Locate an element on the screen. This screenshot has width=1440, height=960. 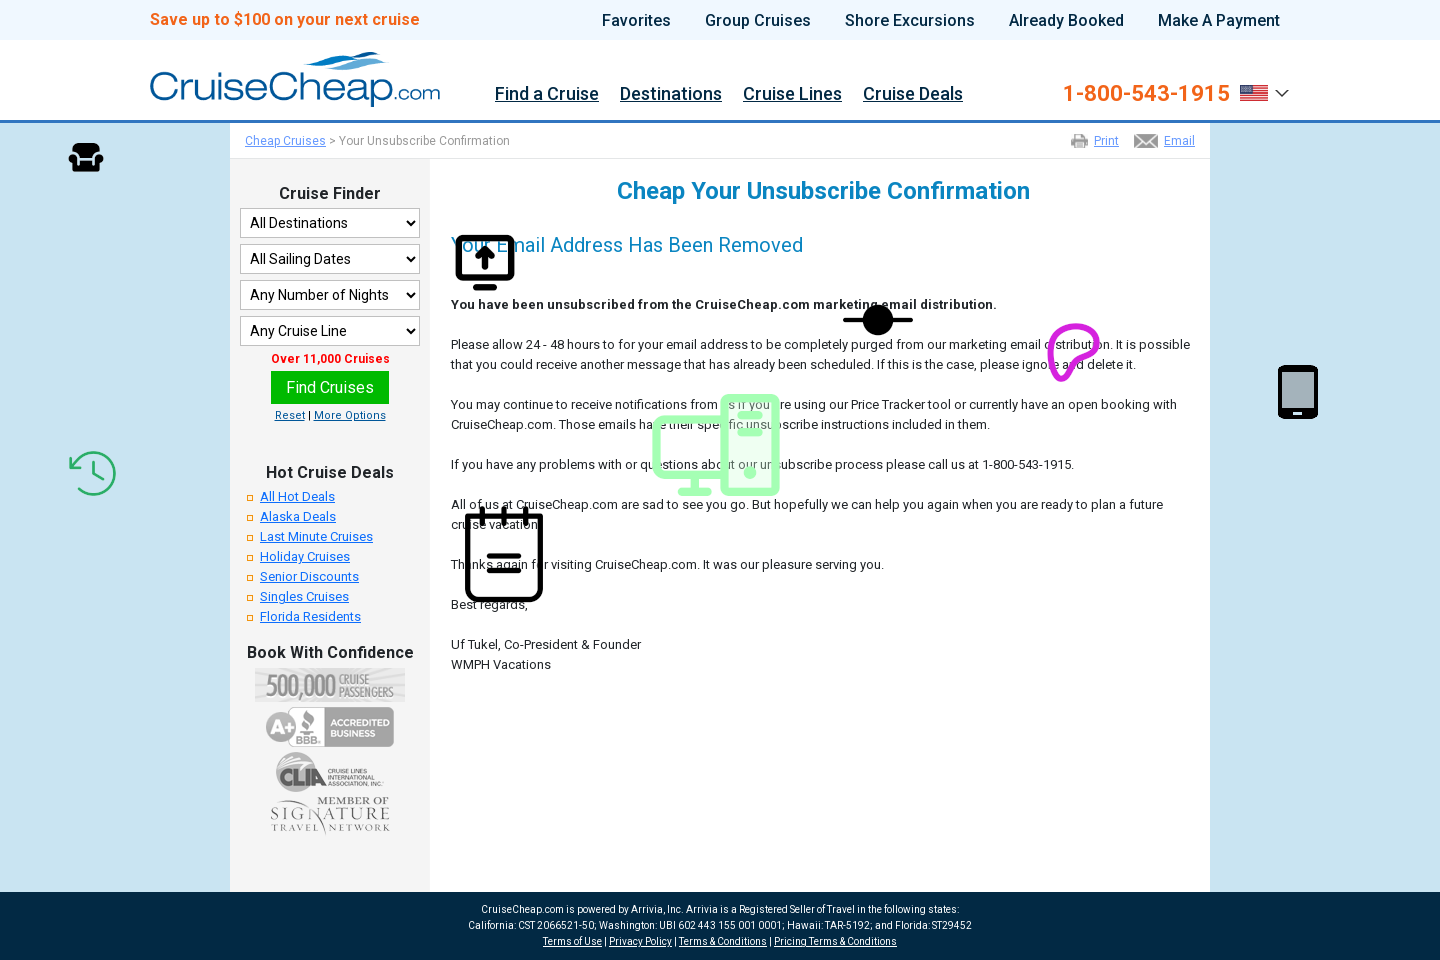
open notes or notepad app is located at coordinates (504, 556).